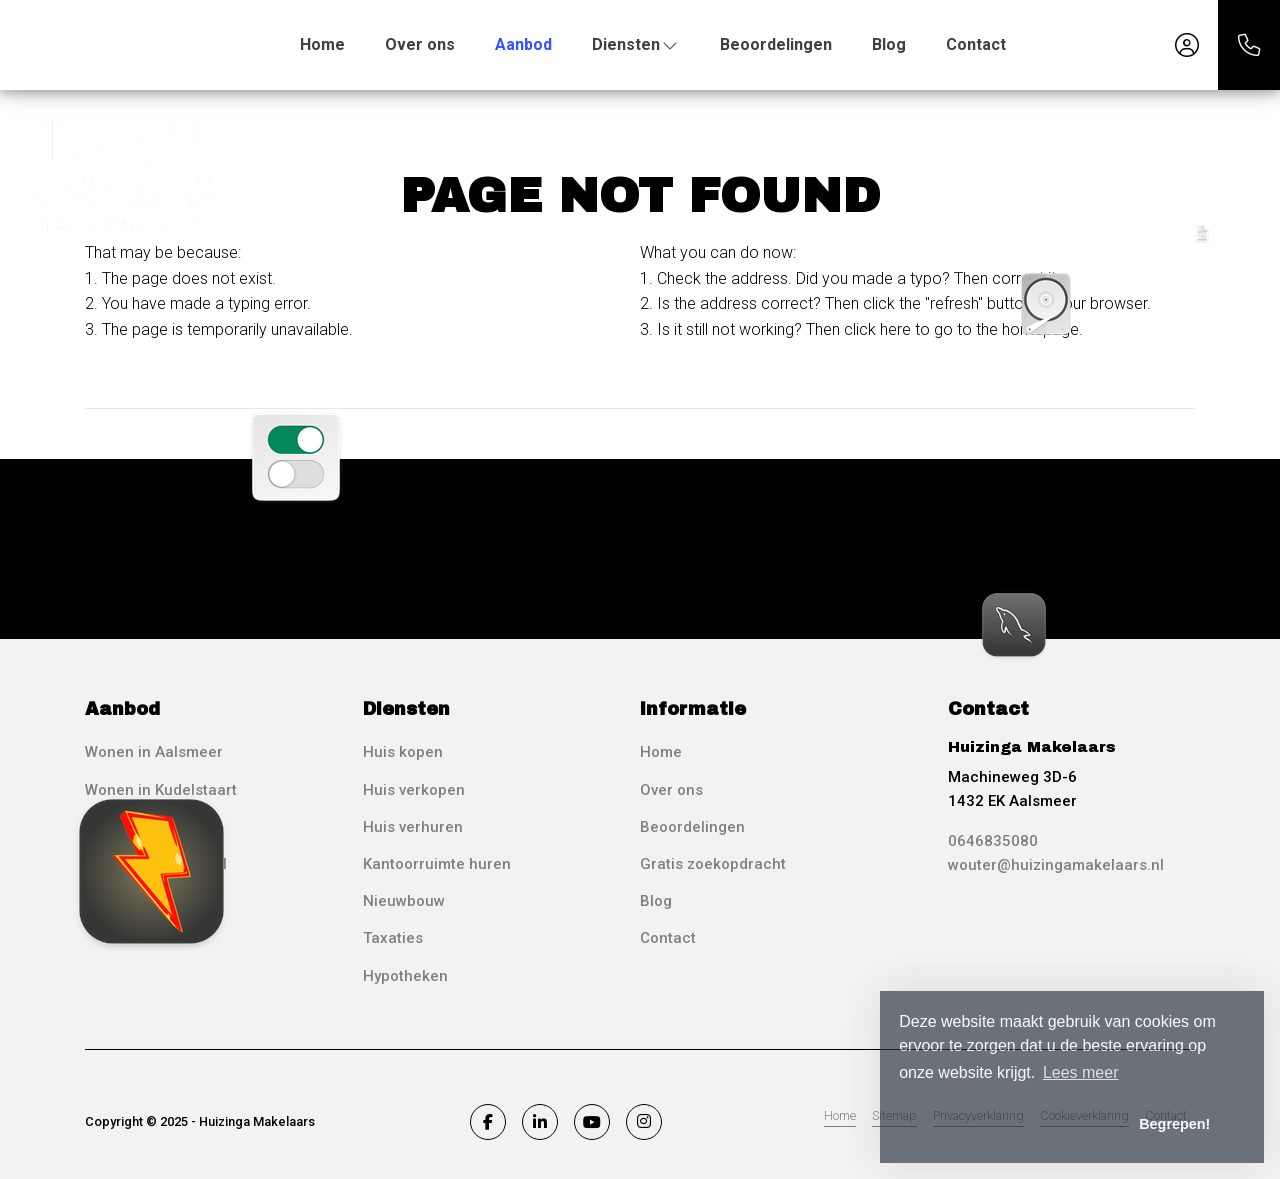 Image resolution: width=1280 pixels, height=1179 pixels. I want to click on open mysql workbench database management tool, so click(1014, 625).